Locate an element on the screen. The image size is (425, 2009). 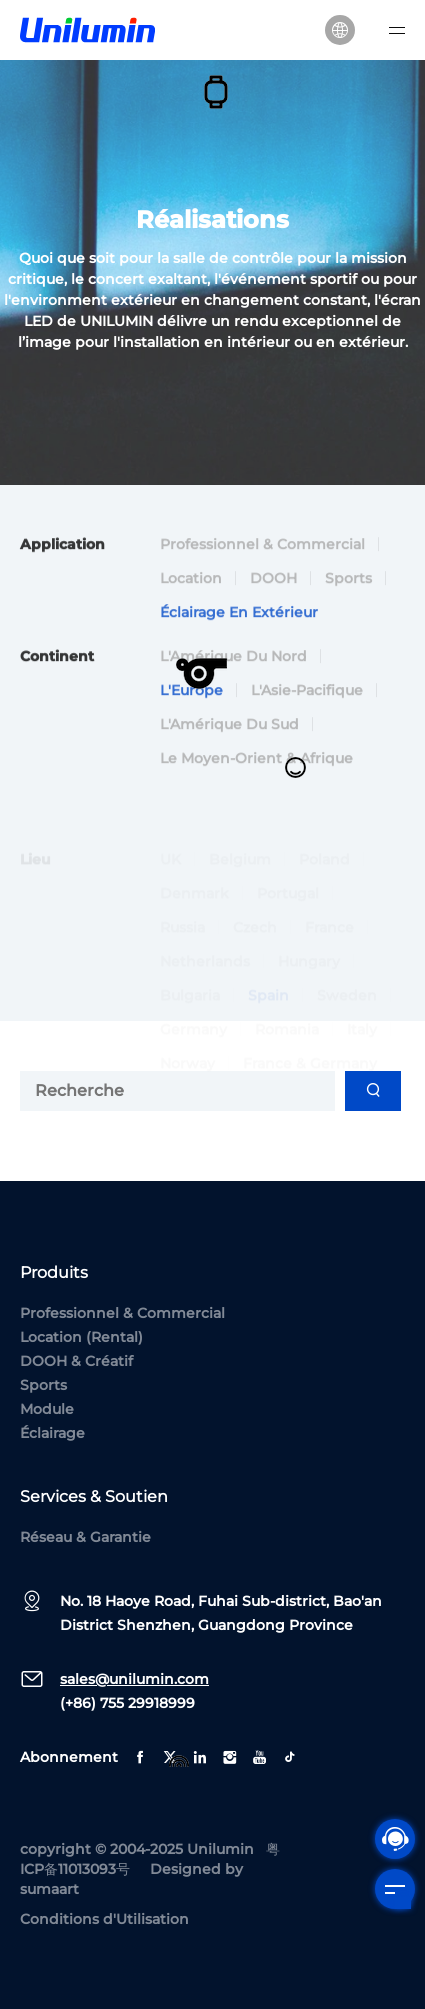
apply inner shadow effect to bottom edge is located at coordinates (295, 767).